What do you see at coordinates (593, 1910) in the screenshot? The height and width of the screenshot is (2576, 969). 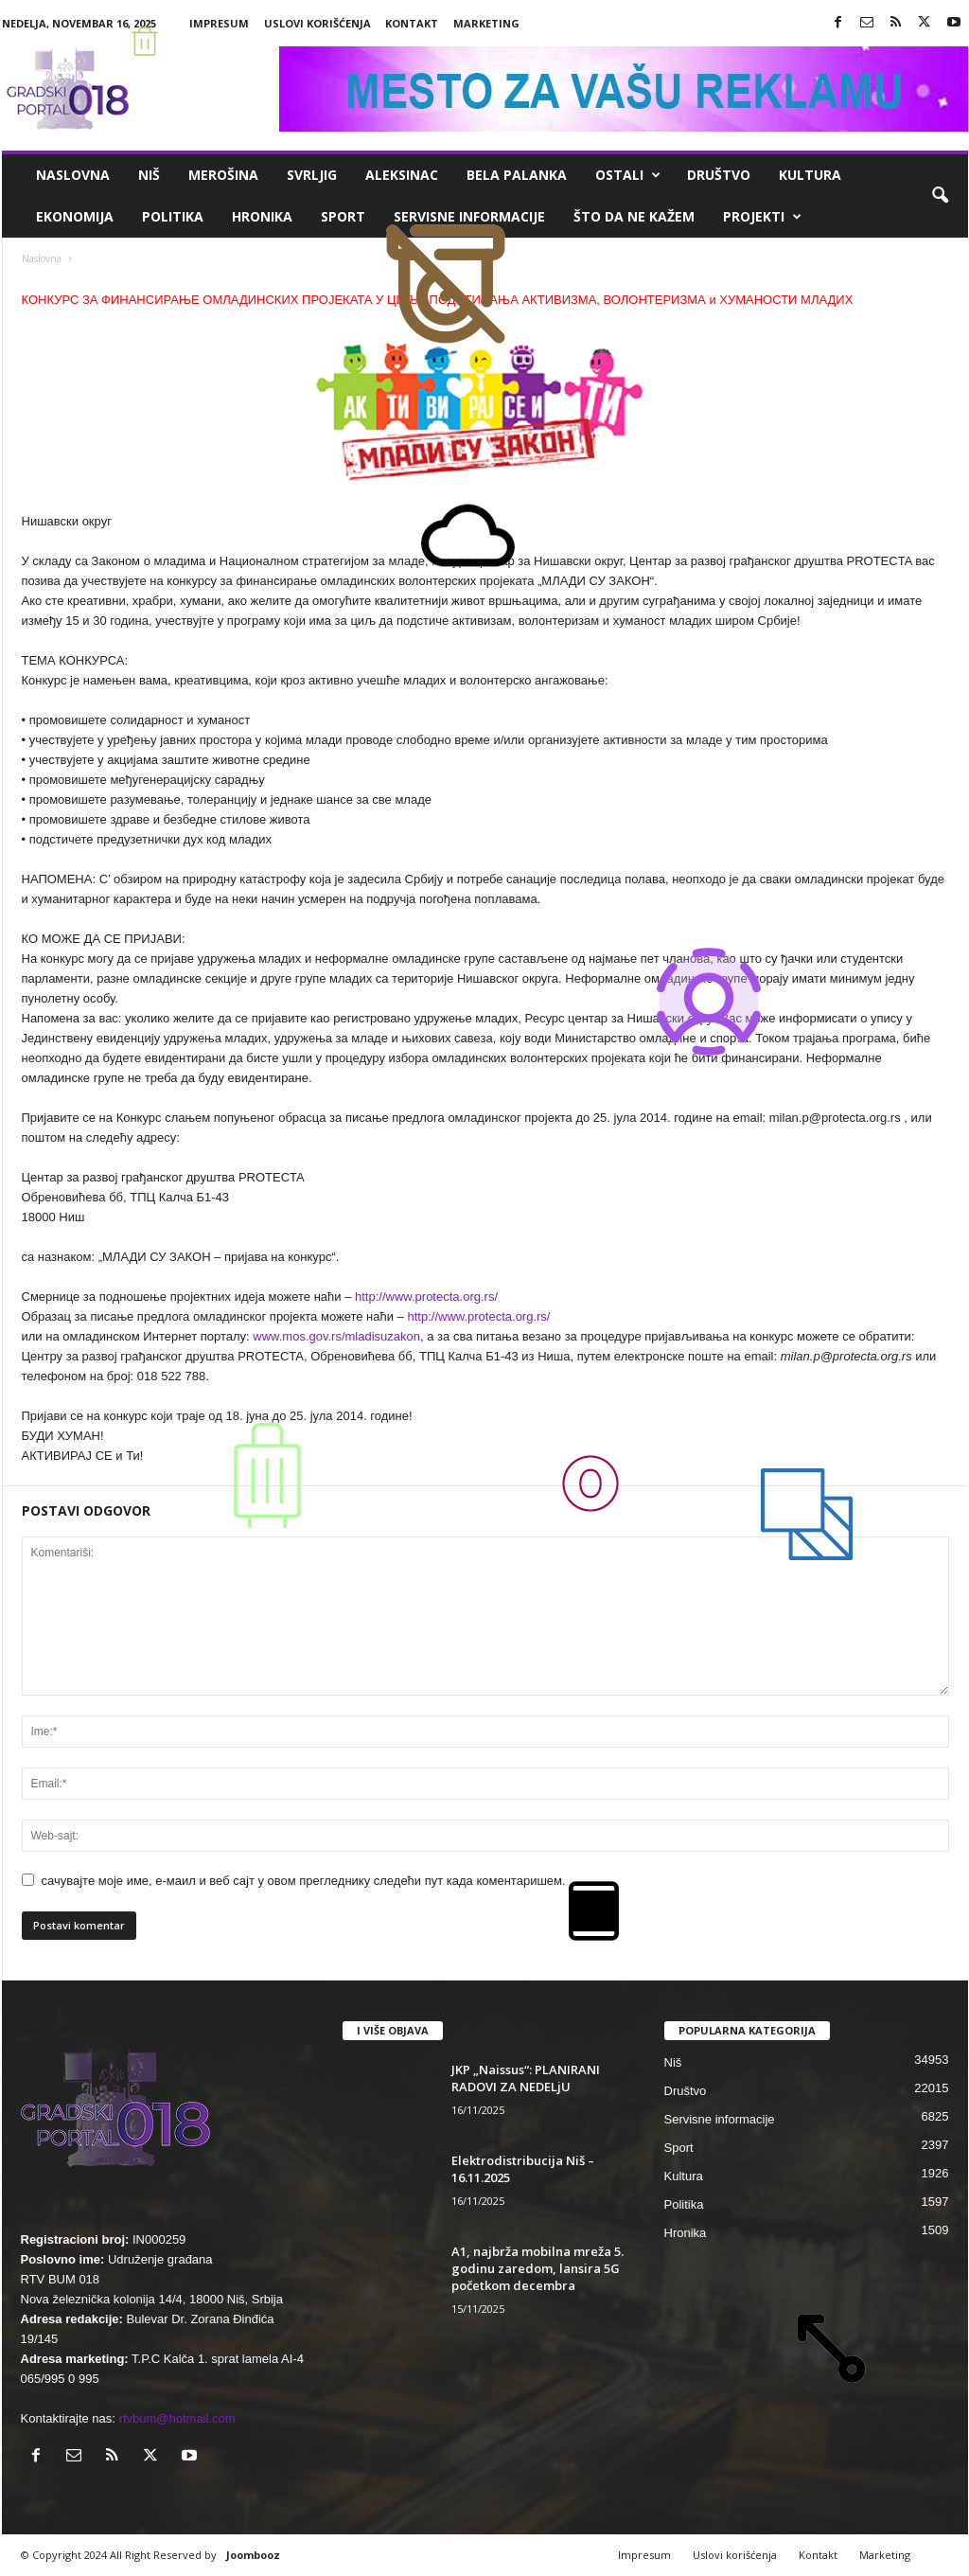 I see `switch to tablet view` at bounding box center [593, 1910].